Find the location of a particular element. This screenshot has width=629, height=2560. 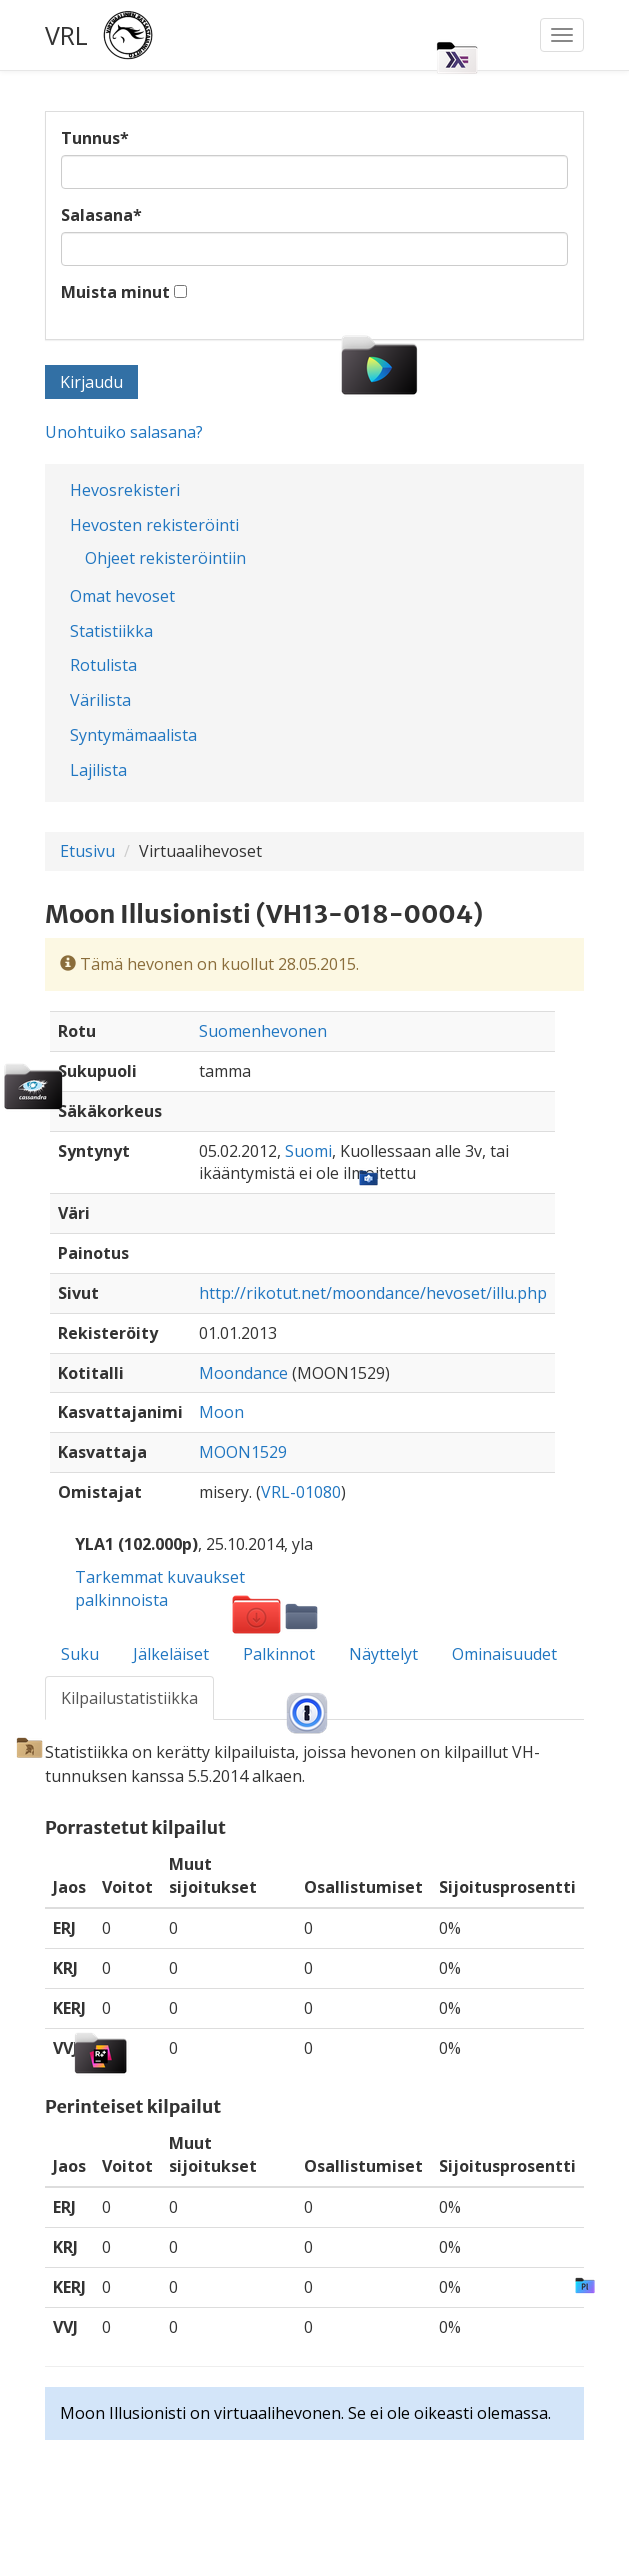

folder containing ReSharper C++ project files is located at coordinates (100, 2054).